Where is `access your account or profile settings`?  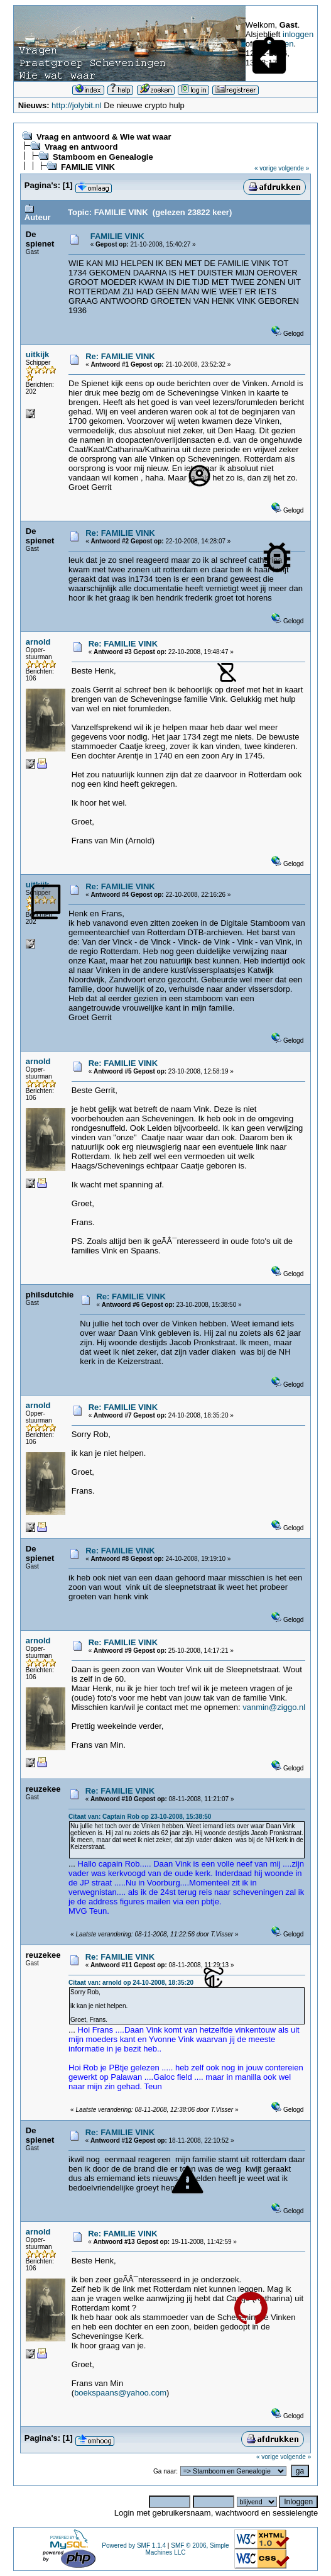 access your account or profile settings is located at coordinates (199, 475).